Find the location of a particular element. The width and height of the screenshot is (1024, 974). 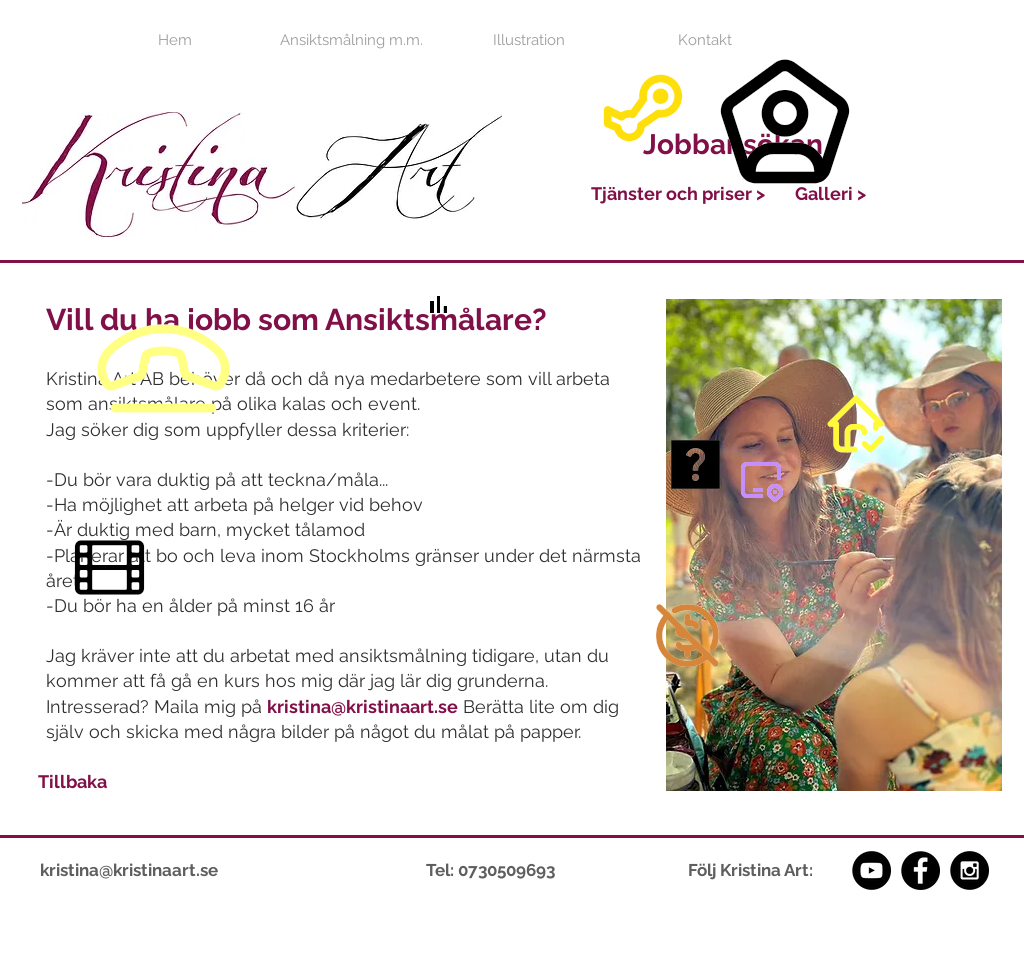

indicates payment is unavailable or disabled is located at coordinates (687, 635).